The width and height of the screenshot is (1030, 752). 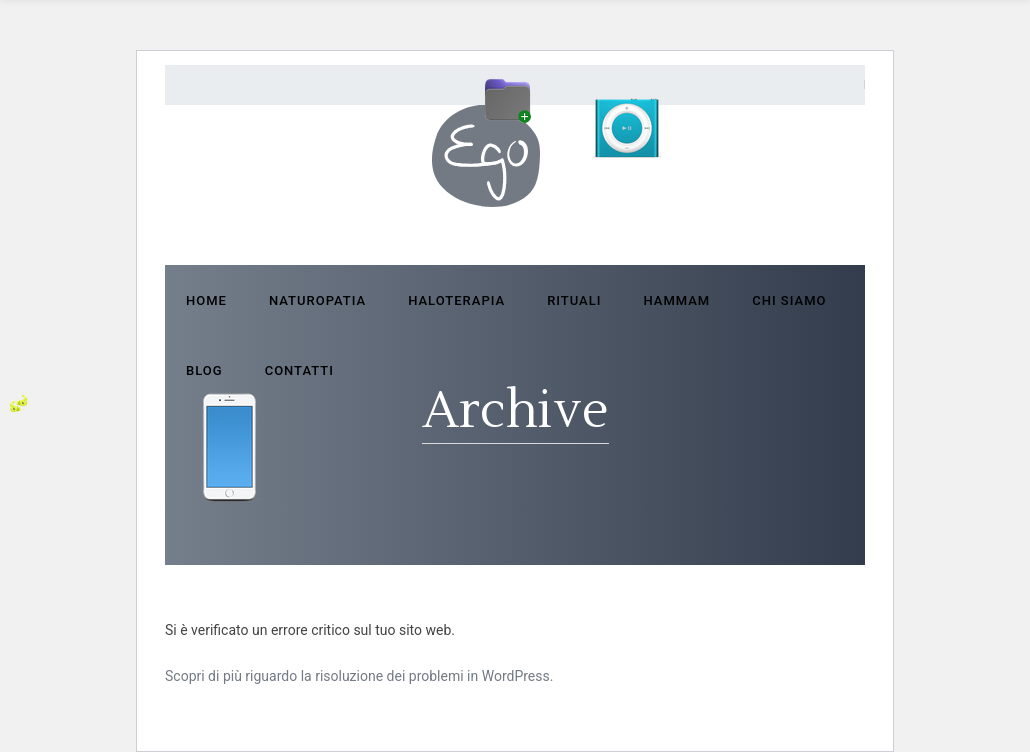 What do you see at coordinates (229, 448) in the screenshot?
I see `connect or sync with iPhone device` at bounding box center [229, 448].